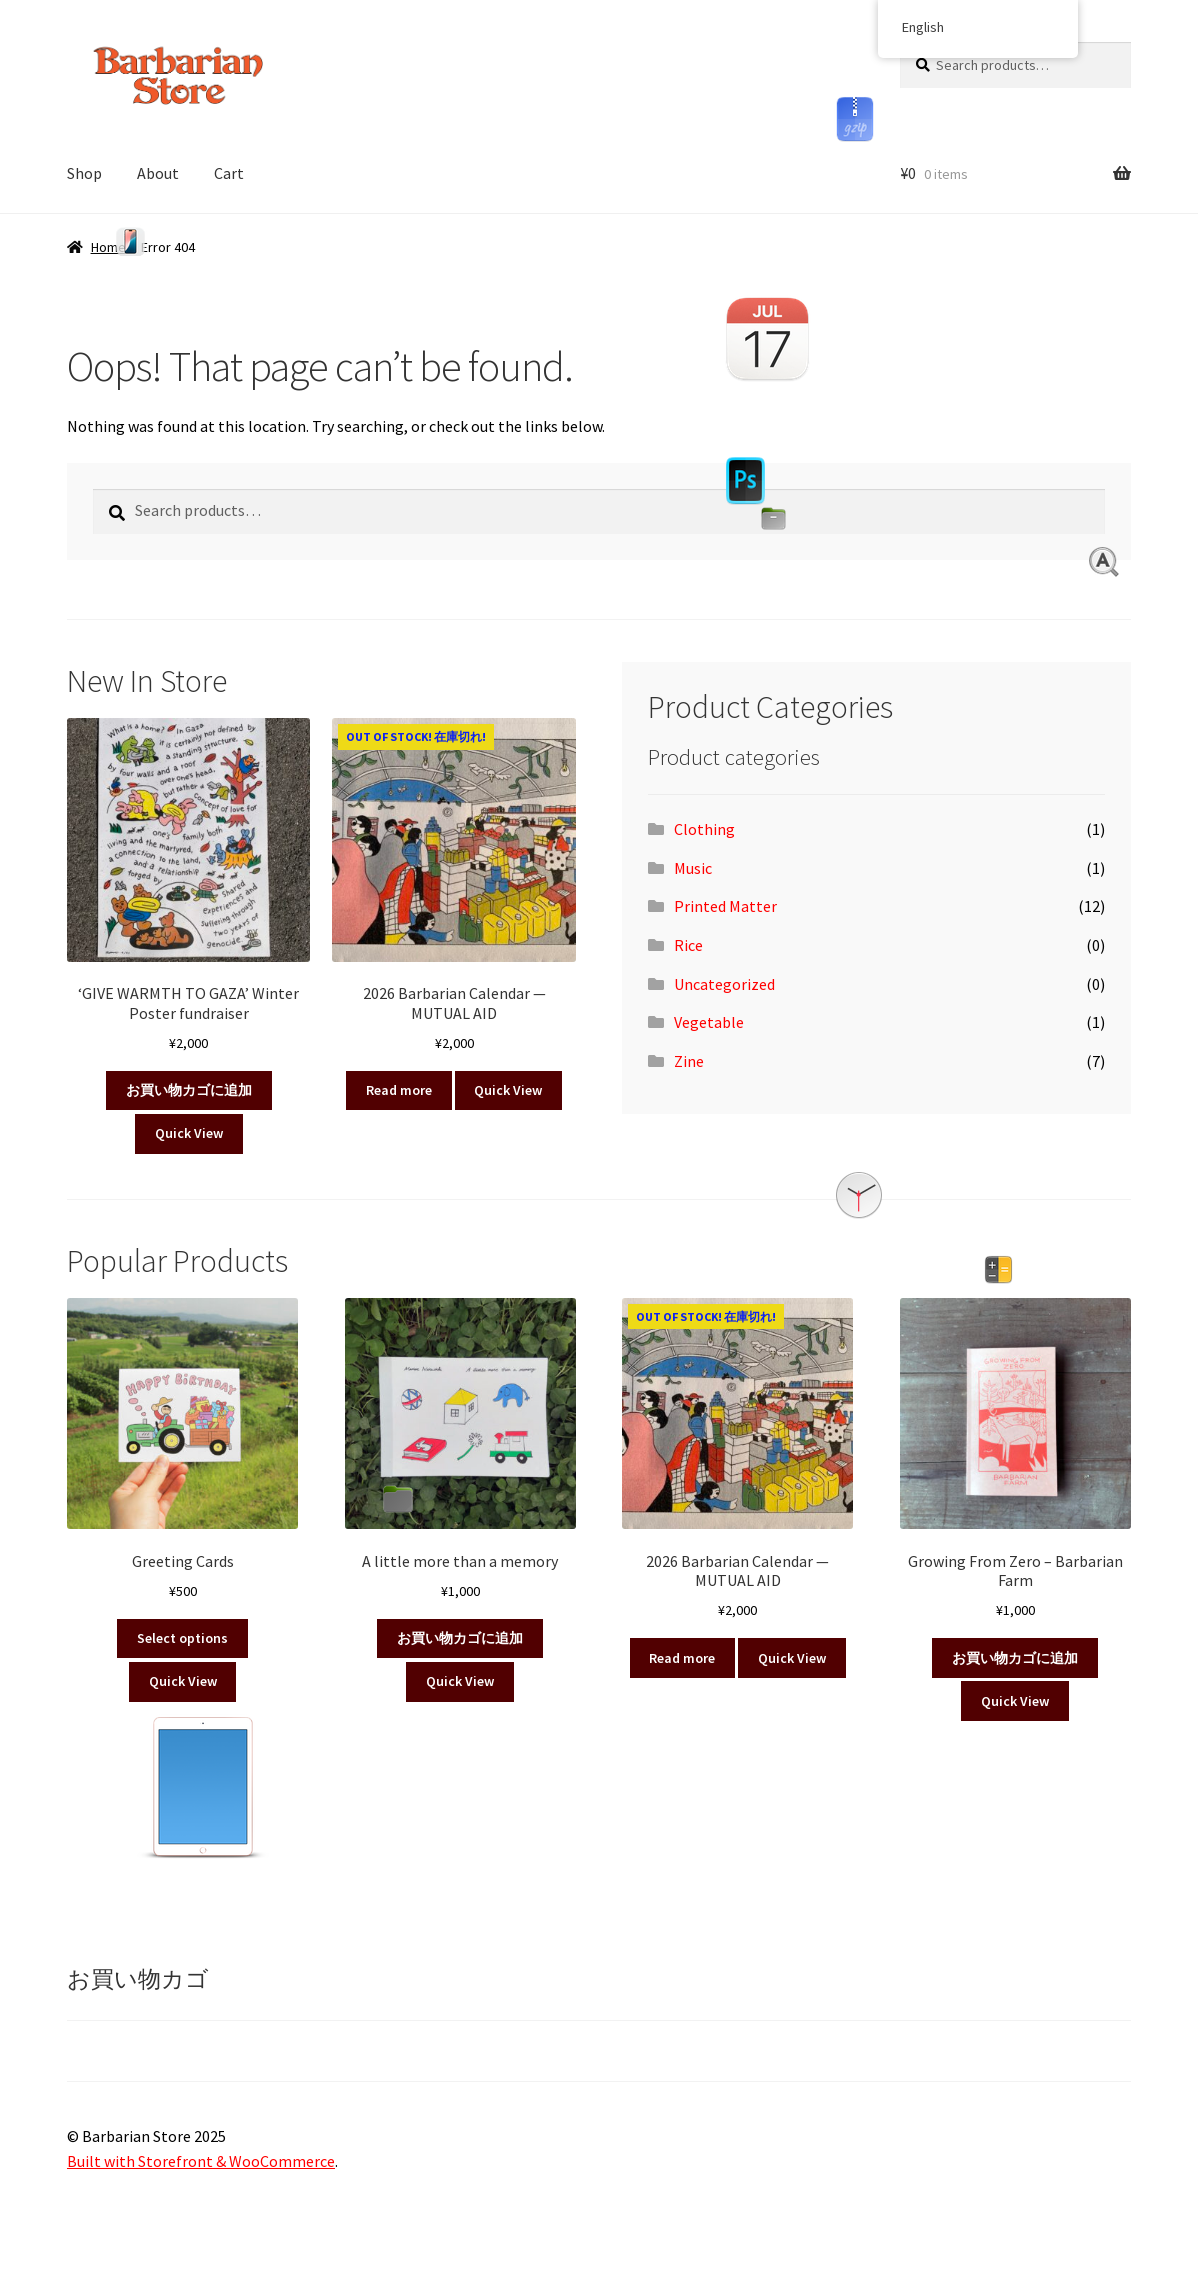  What do you see at coordinates (855, 119) in the screenshot?
I see `a gzip compressed archive file` at bounding box center [855, 119].